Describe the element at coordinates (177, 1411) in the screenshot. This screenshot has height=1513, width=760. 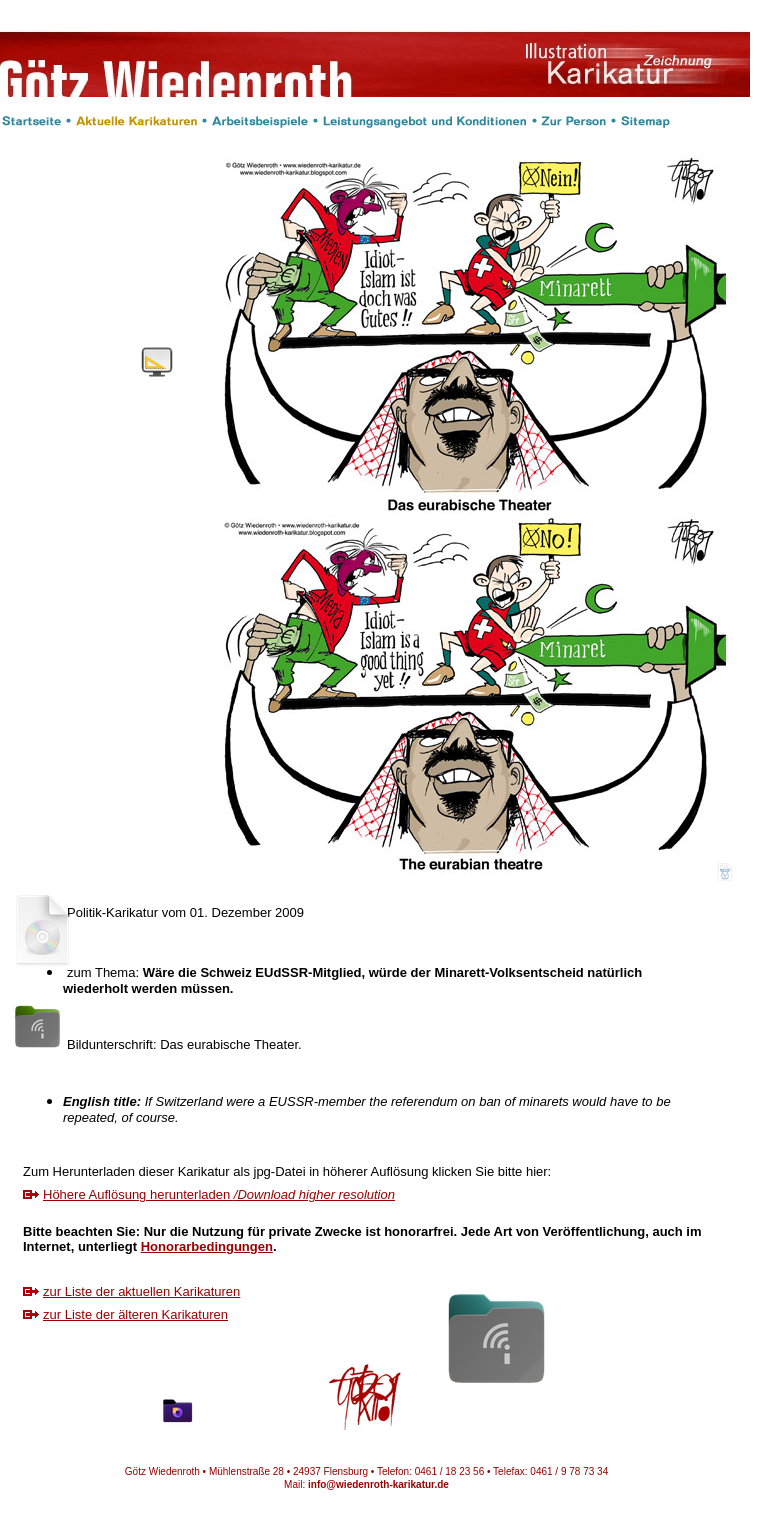
I see `open wondershare pixstudio project folder` at that location.